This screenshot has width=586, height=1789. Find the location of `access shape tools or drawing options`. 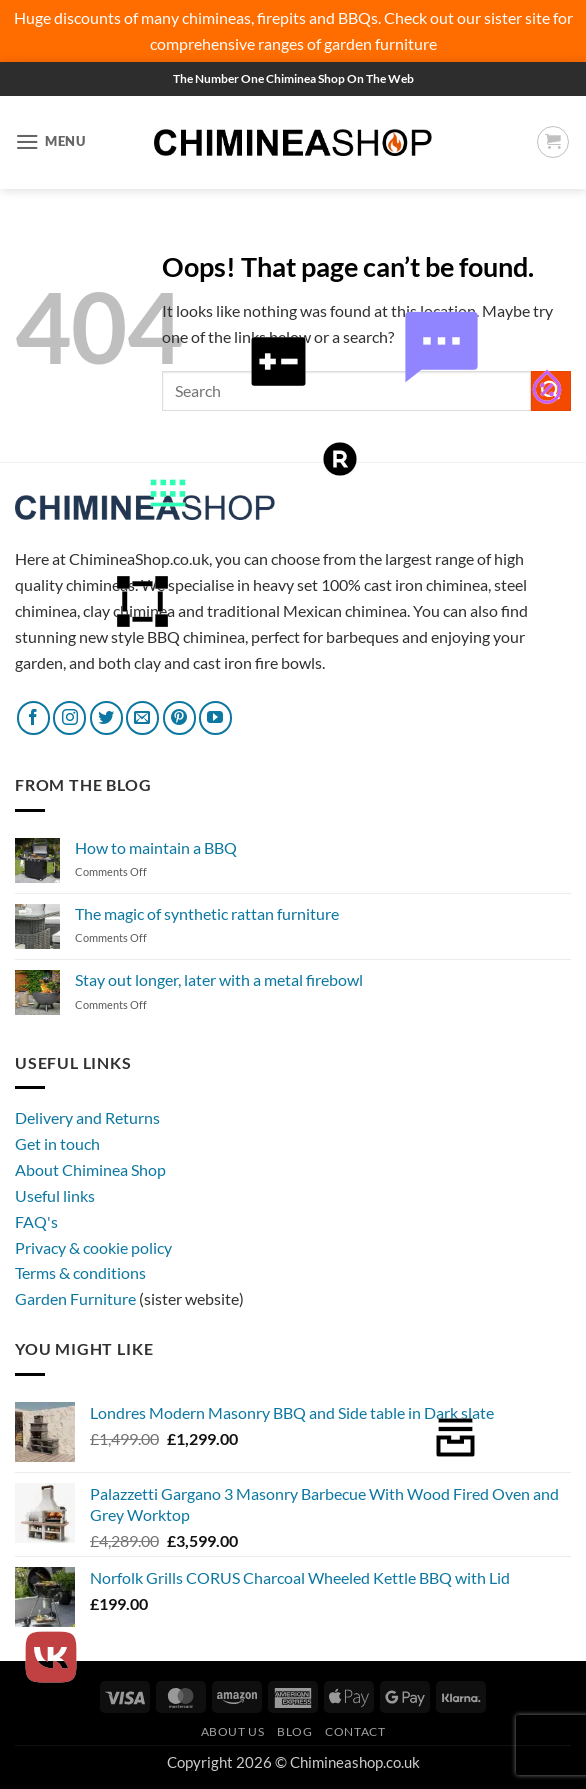

access shape tools or drawing options is located at coordinates (142, 601).